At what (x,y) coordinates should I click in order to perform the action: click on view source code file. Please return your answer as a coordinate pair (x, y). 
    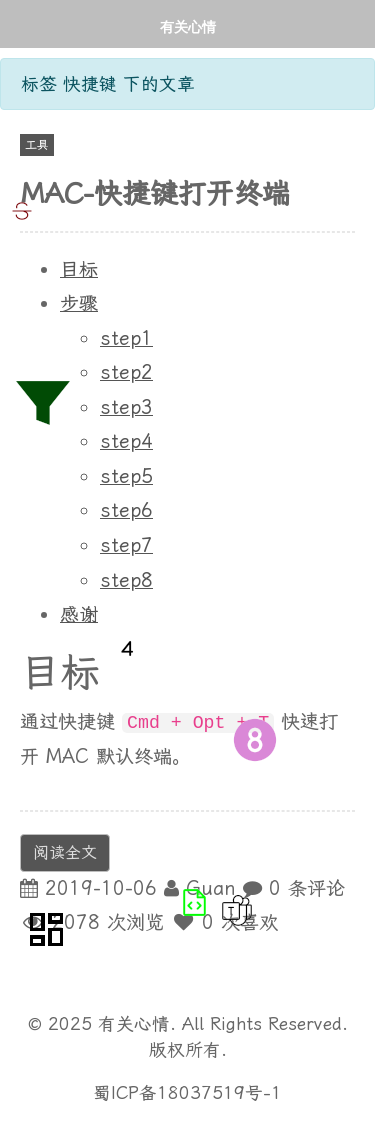
    Looking at the image, I should click on (194, 902).